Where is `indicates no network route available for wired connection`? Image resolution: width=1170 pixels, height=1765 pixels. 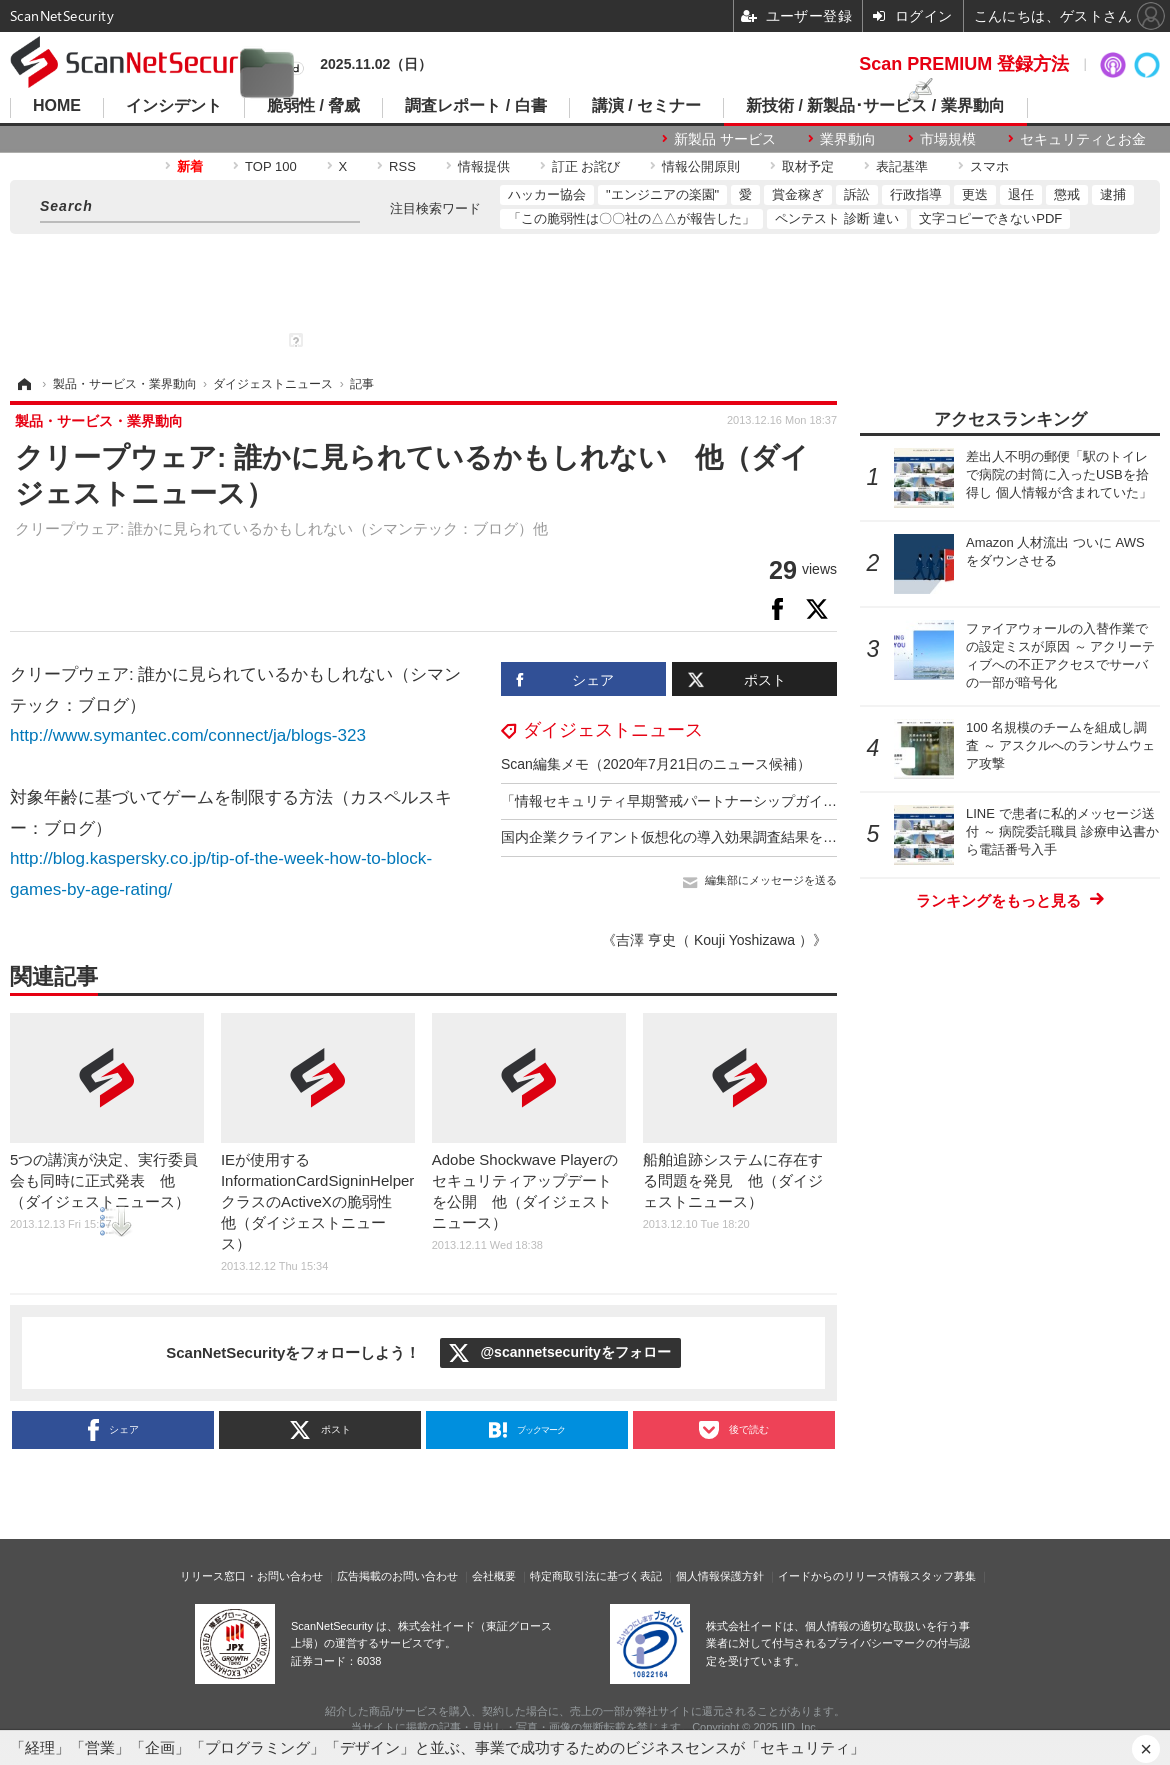 indicates no network route available for wired connection is located at coordinates (296, 340).